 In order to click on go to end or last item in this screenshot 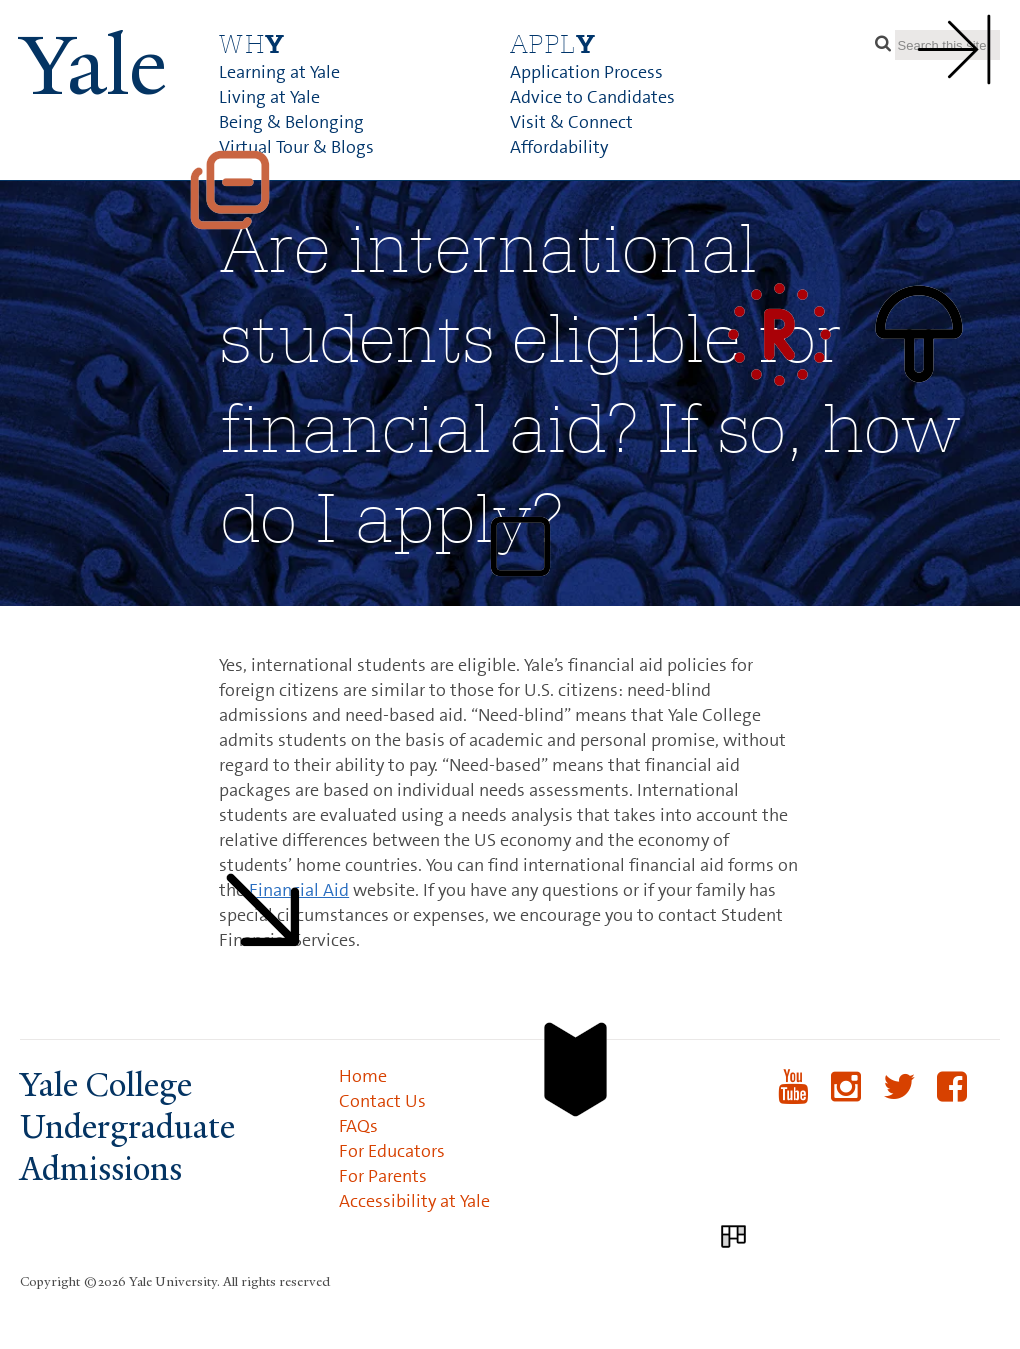, I will do `click(955, 49)`.